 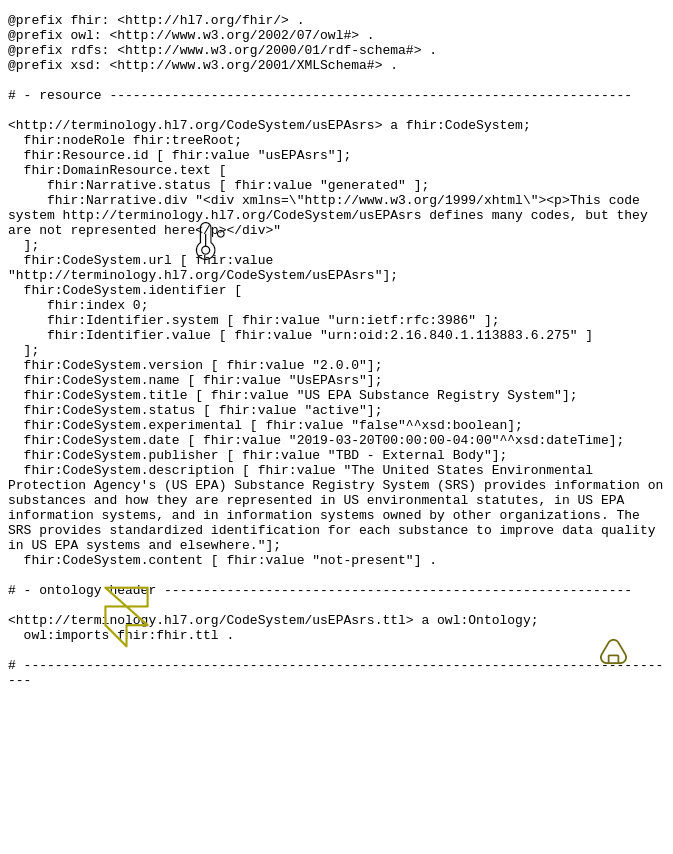 I want to click on open framer app, so click(x=126, y=613).